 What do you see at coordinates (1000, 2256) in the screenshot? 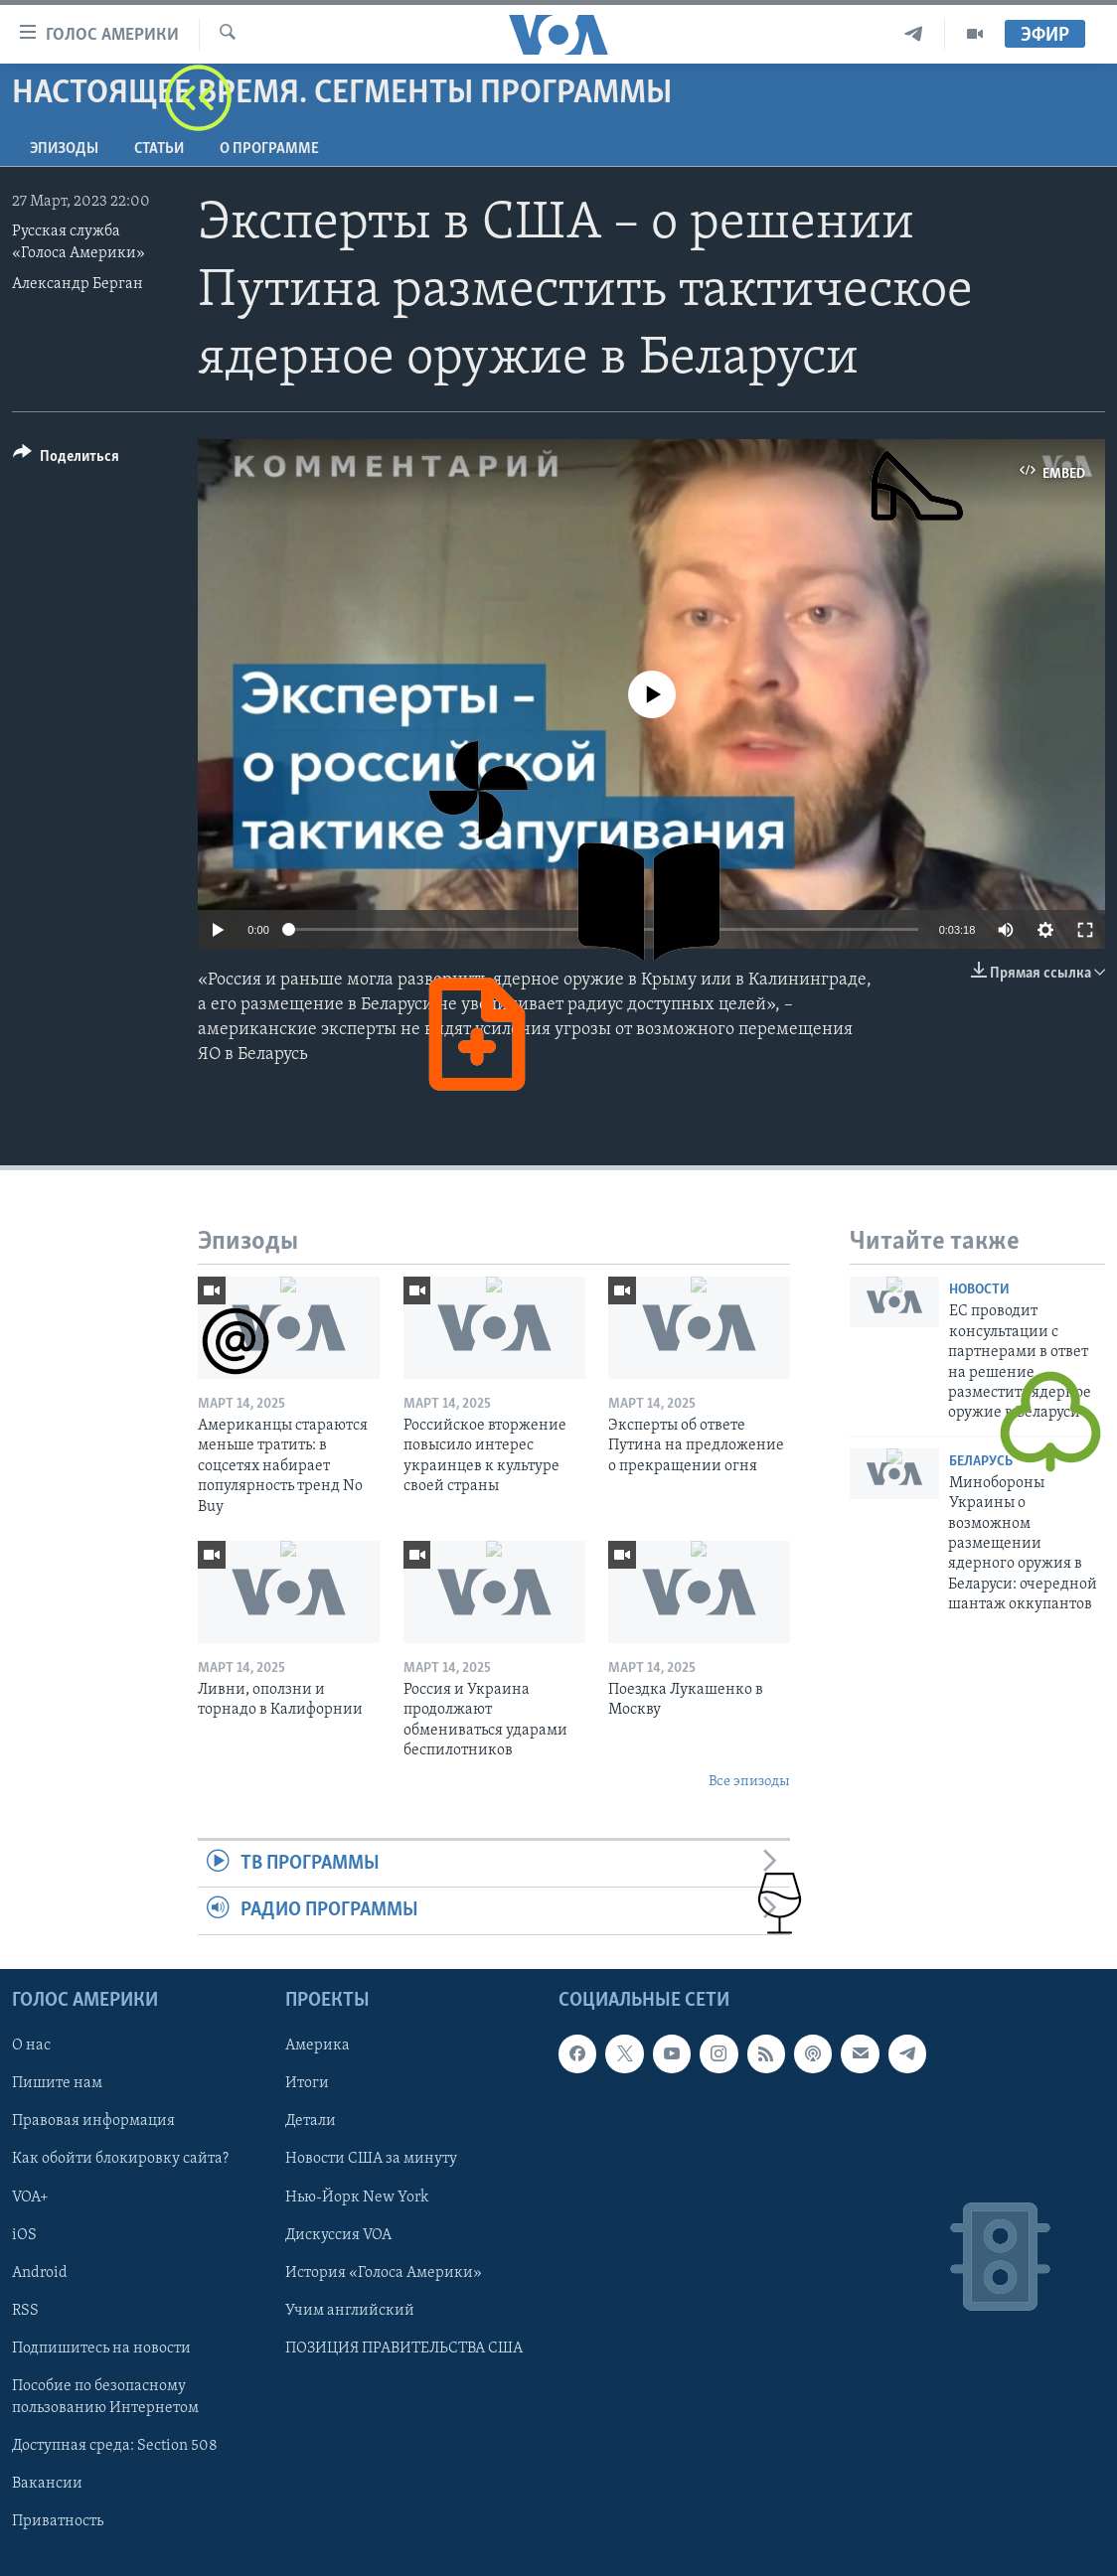
I see `traffic or signal status indicator` at bounding box center [1000, 2256].